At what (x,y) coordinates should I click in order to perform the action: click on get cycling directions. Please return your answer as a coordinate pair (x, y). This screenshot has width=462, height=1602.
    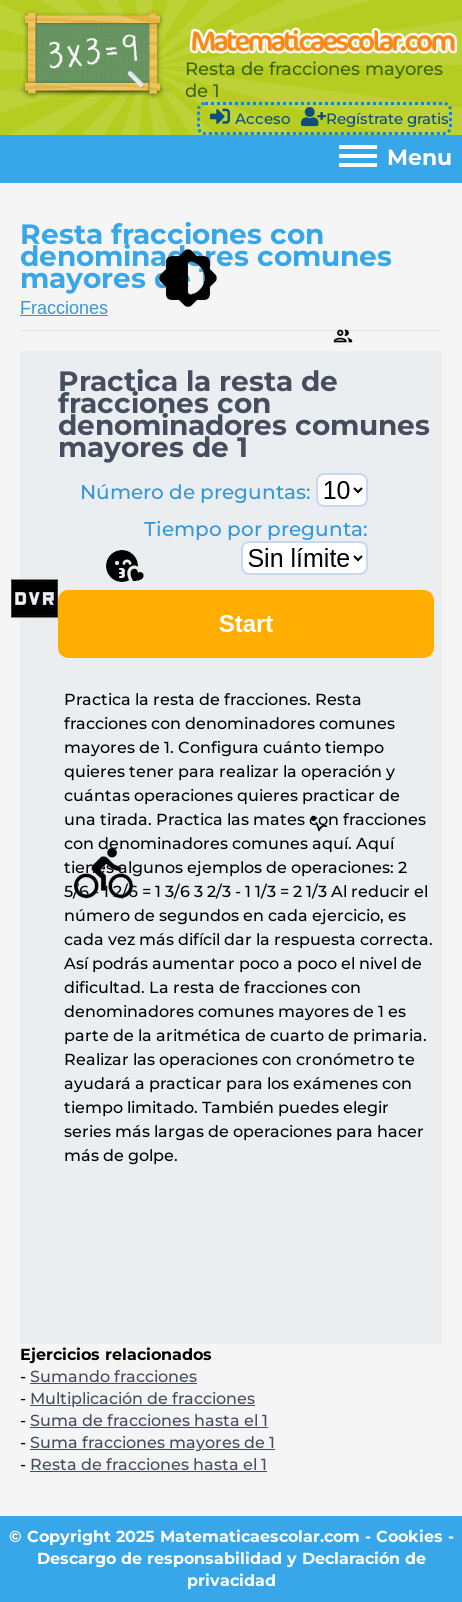
    Looking at the image, I should click on (103, 873).